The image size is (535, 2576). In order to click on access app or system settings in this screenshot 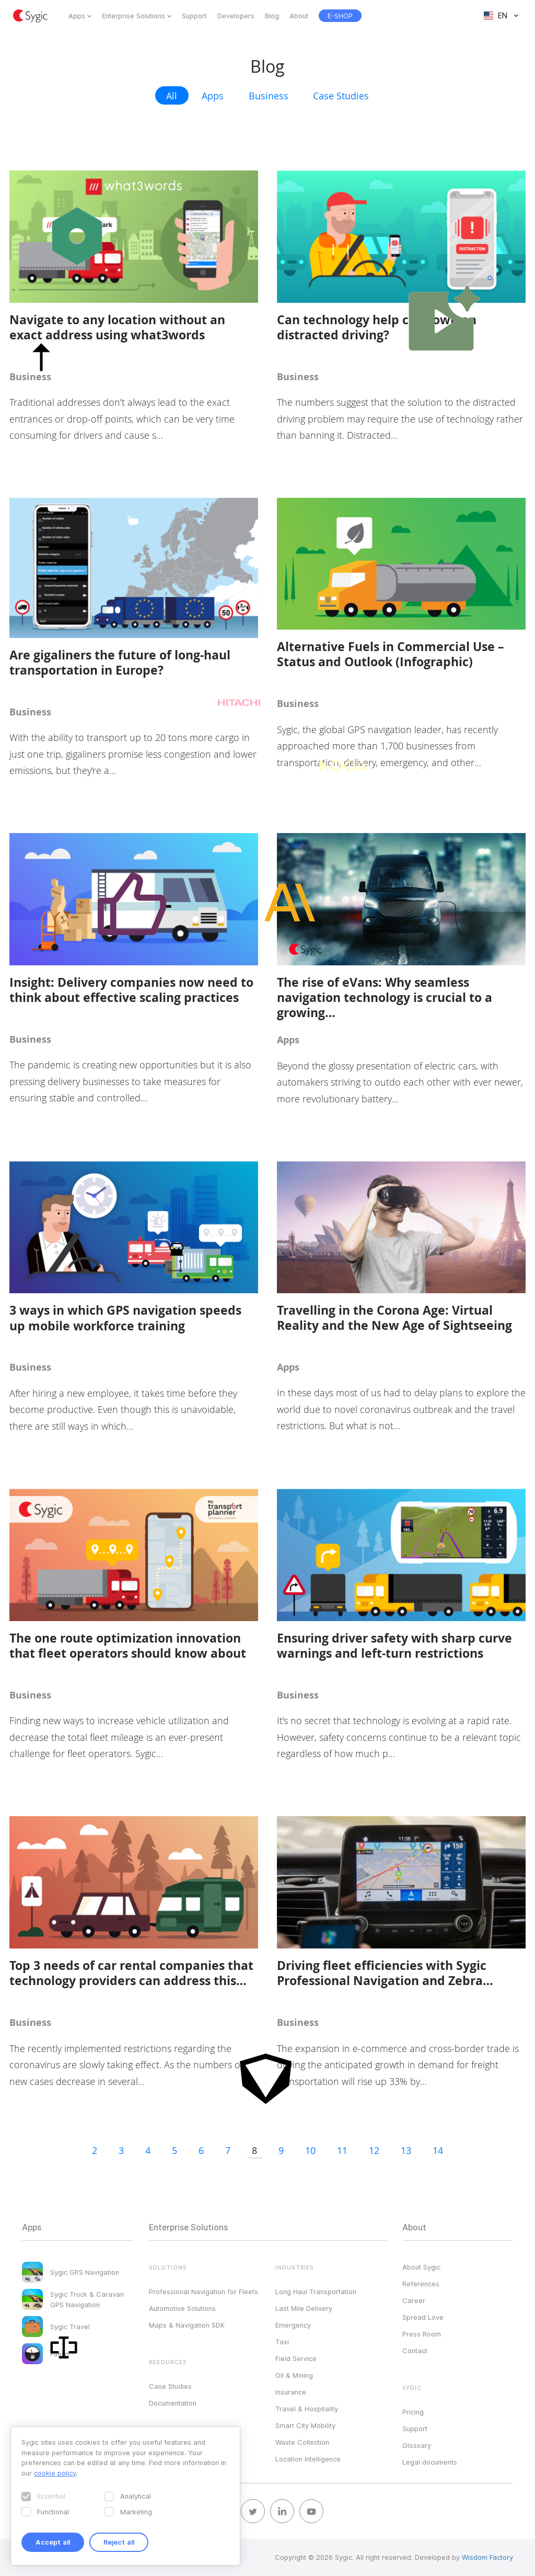, I will do `click(77, 236)`.